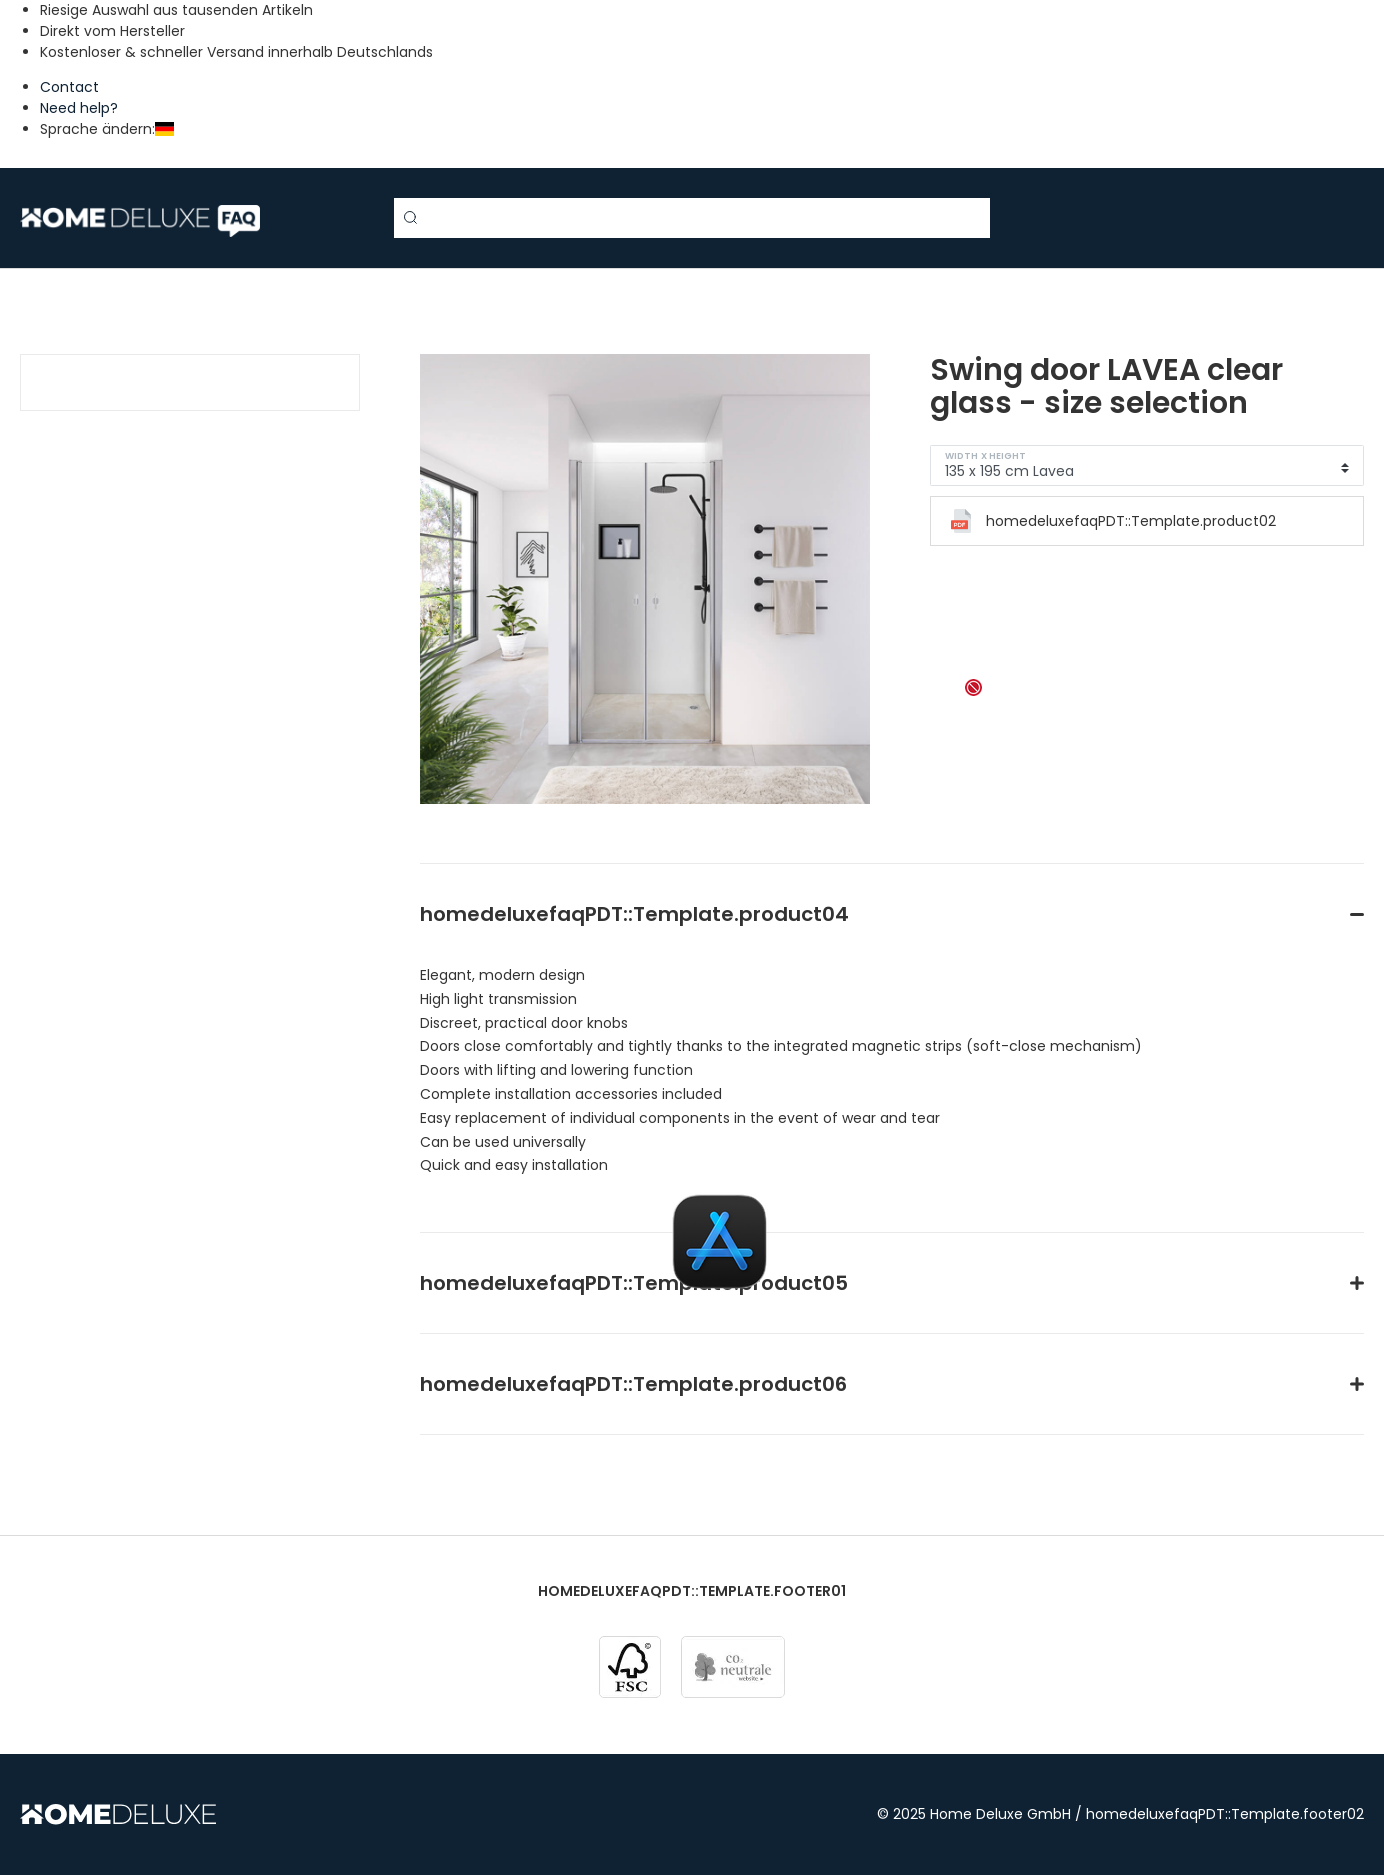  What do you see at coordinates (973, 687) in the screenshot?
I see `delete selected email message` at bounding box center [973, 687].